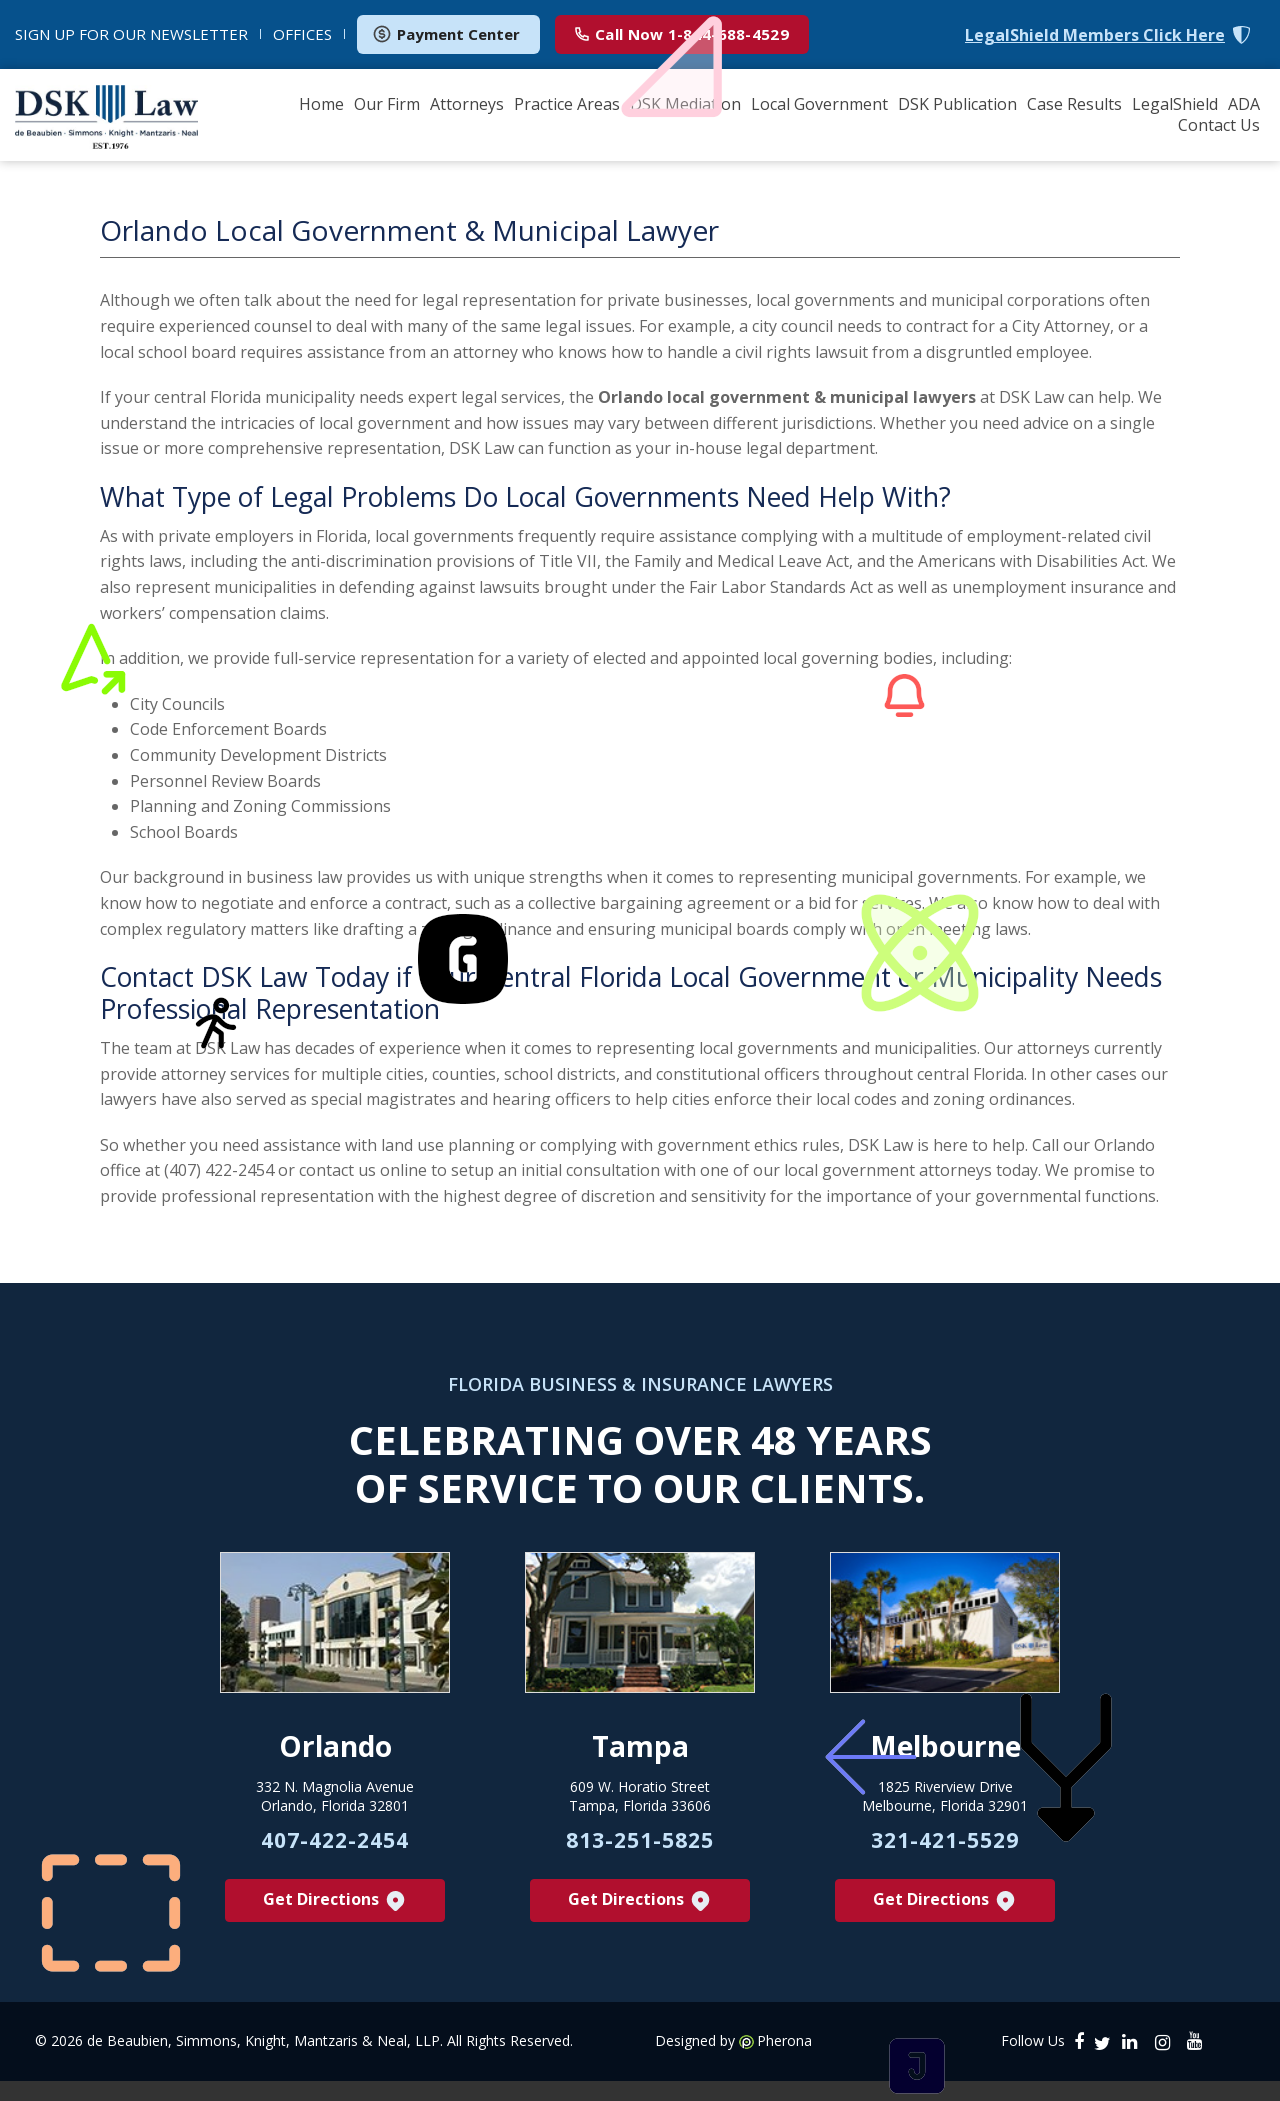 The image size is (1280, 2101). I want to click on indicates a selection area or bounding box, so click(111, 1913).